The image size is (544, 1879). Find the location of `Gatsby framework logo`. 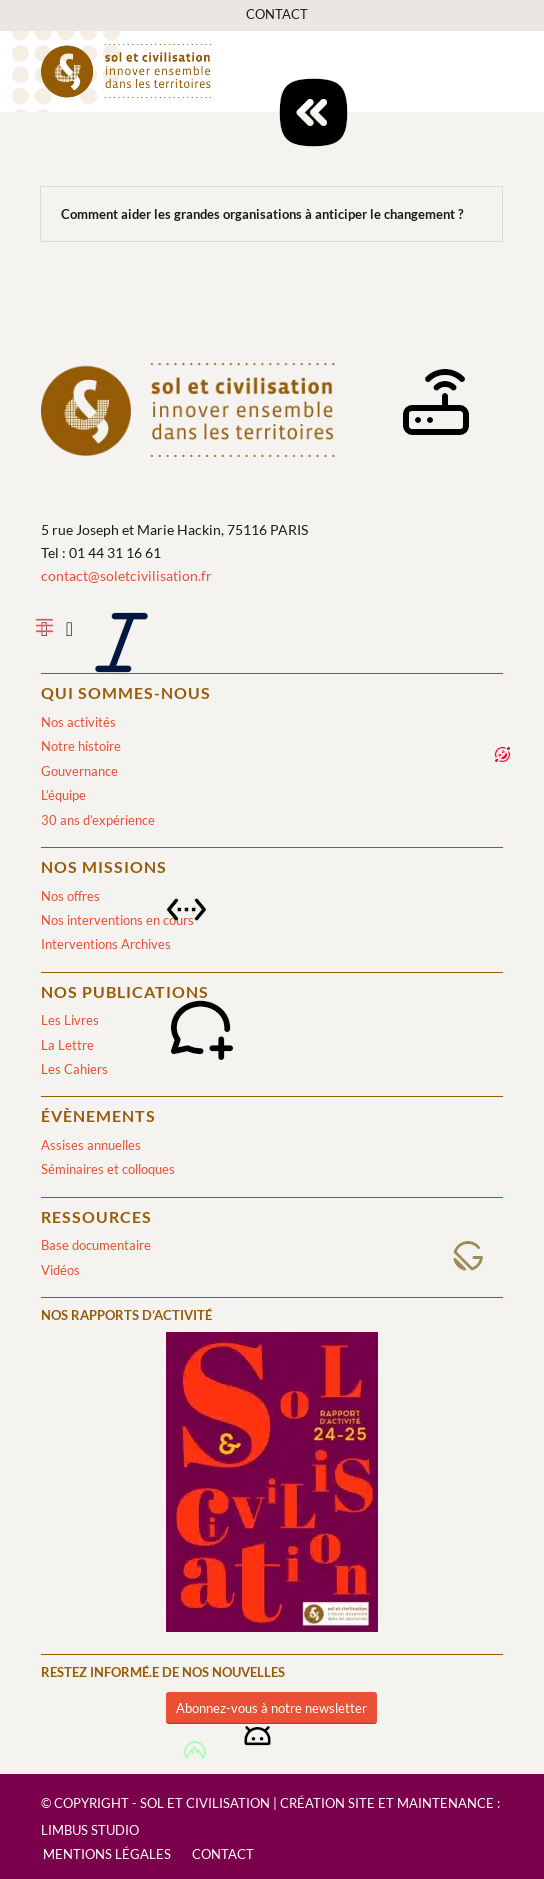

Gatsby framework logo is located at coordinates (468, 1256).